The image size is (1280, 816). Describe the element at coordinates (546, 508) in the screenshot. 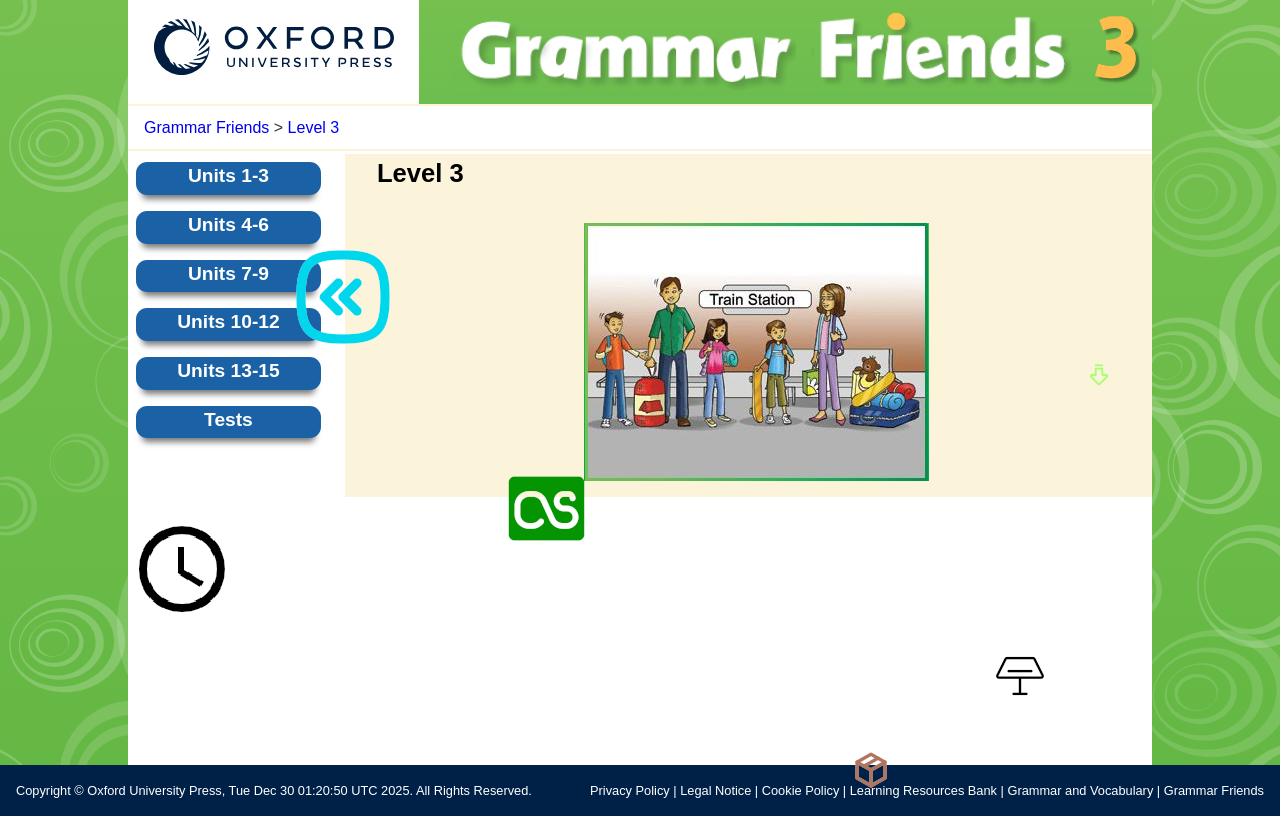

I see `open Last.fm app or website` at that location.